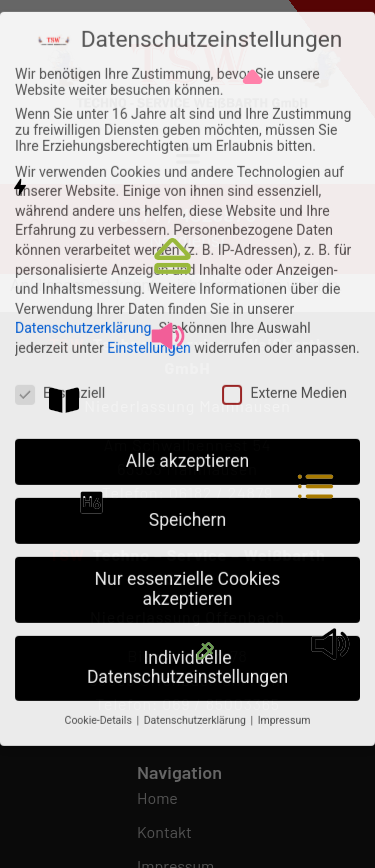  I want to click on view items in a list format, so click(315, 486).